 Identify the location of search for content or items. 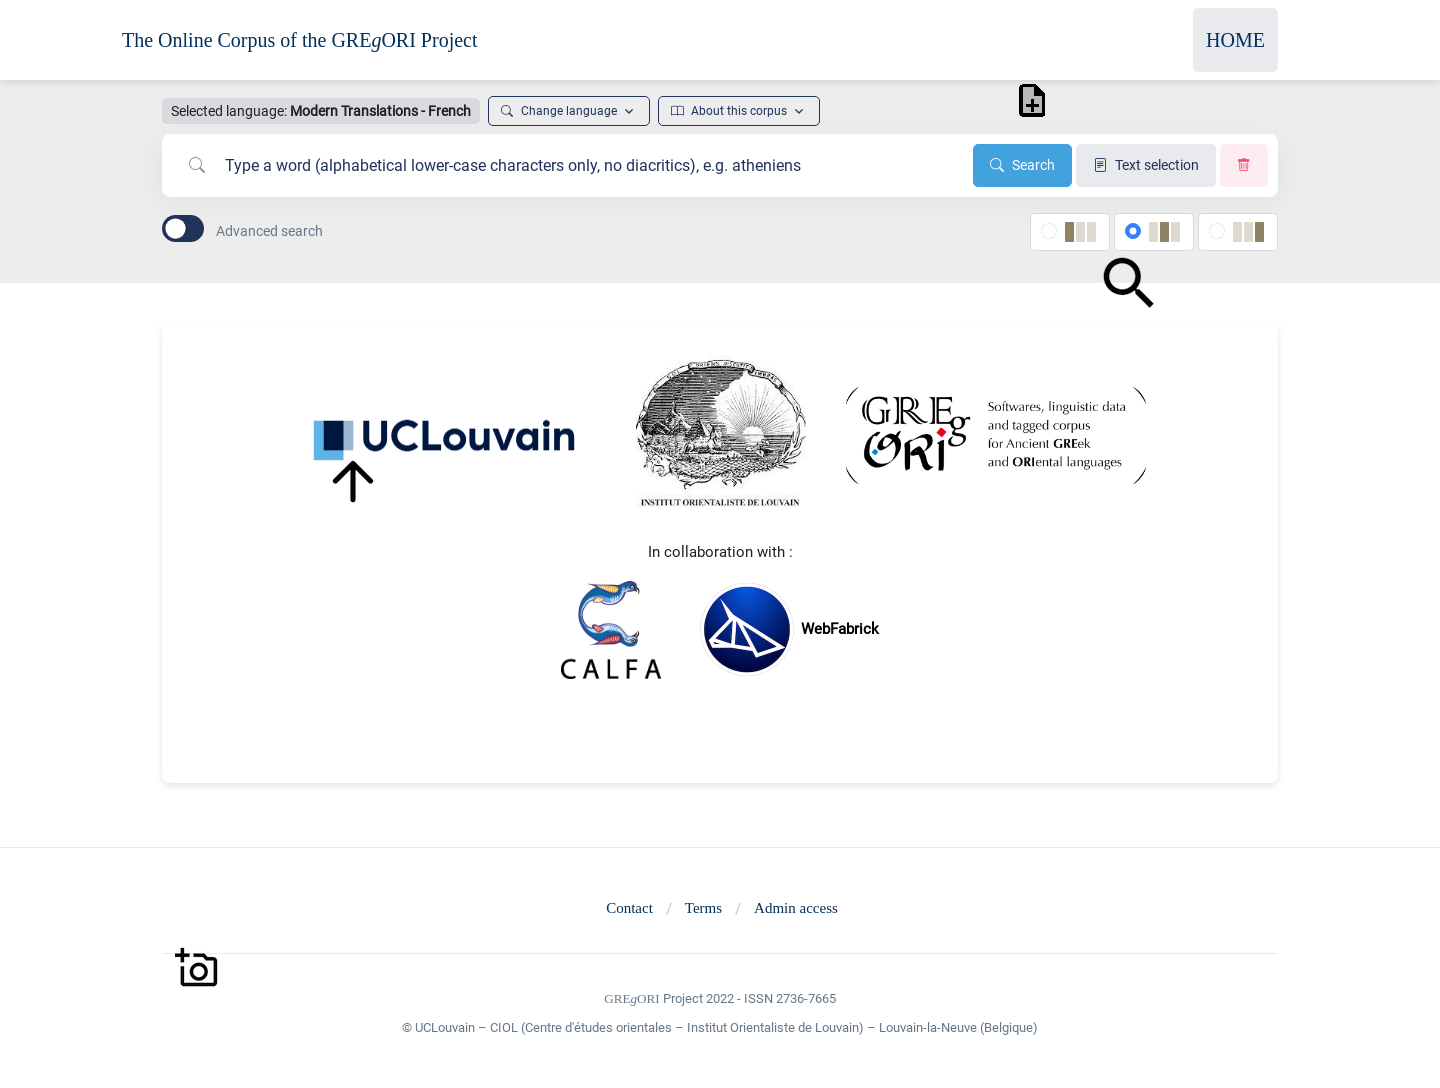
(1129, 283).